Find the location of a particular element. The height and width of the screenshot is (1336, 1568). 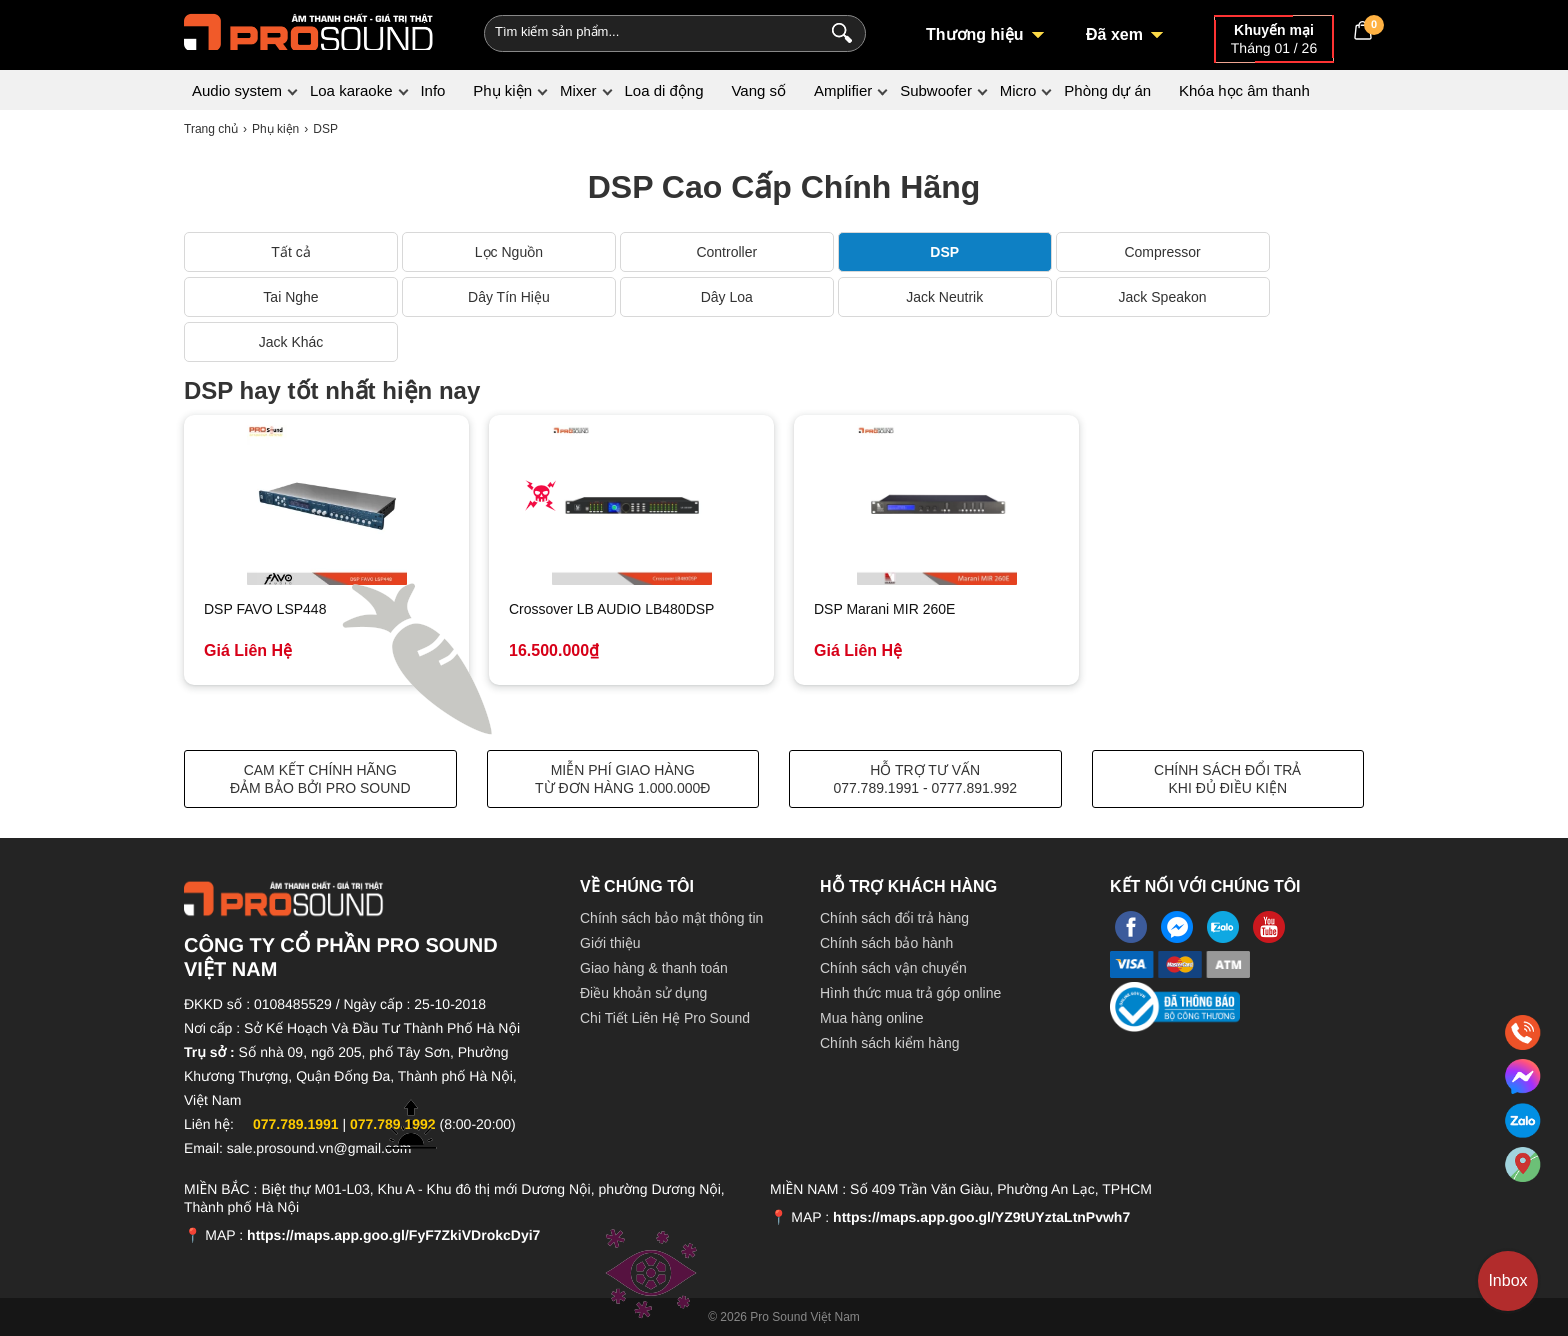

indicates vegetable or produce category is located at coordinates (421, 661).